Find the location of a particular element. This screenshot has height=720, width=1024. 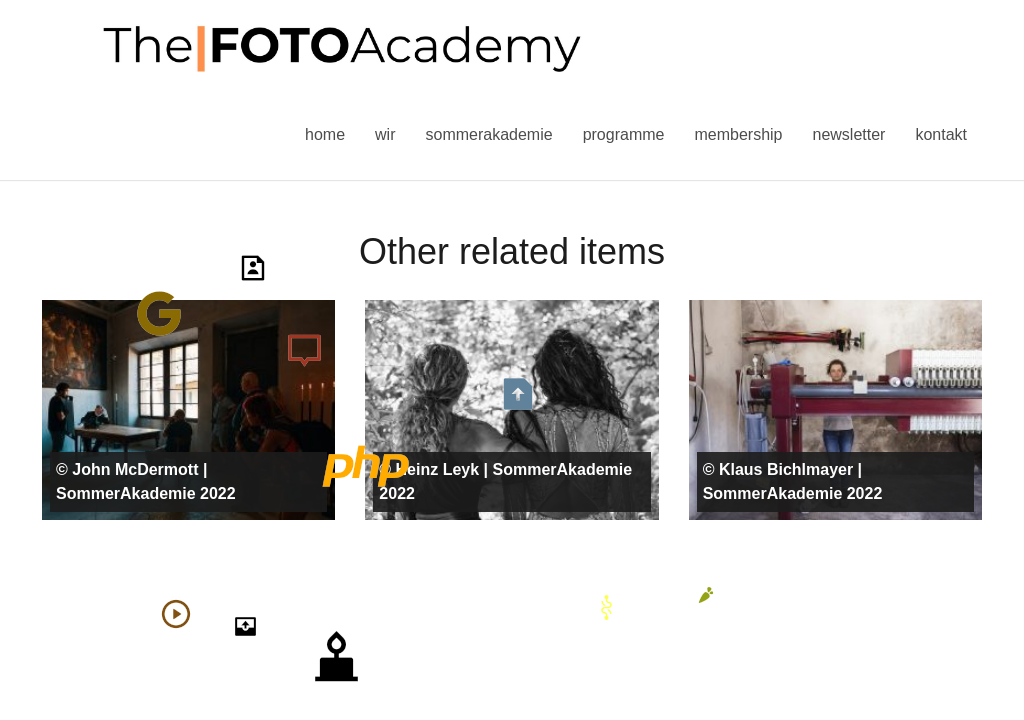

play media or video content is located at coordinates (176, 614).